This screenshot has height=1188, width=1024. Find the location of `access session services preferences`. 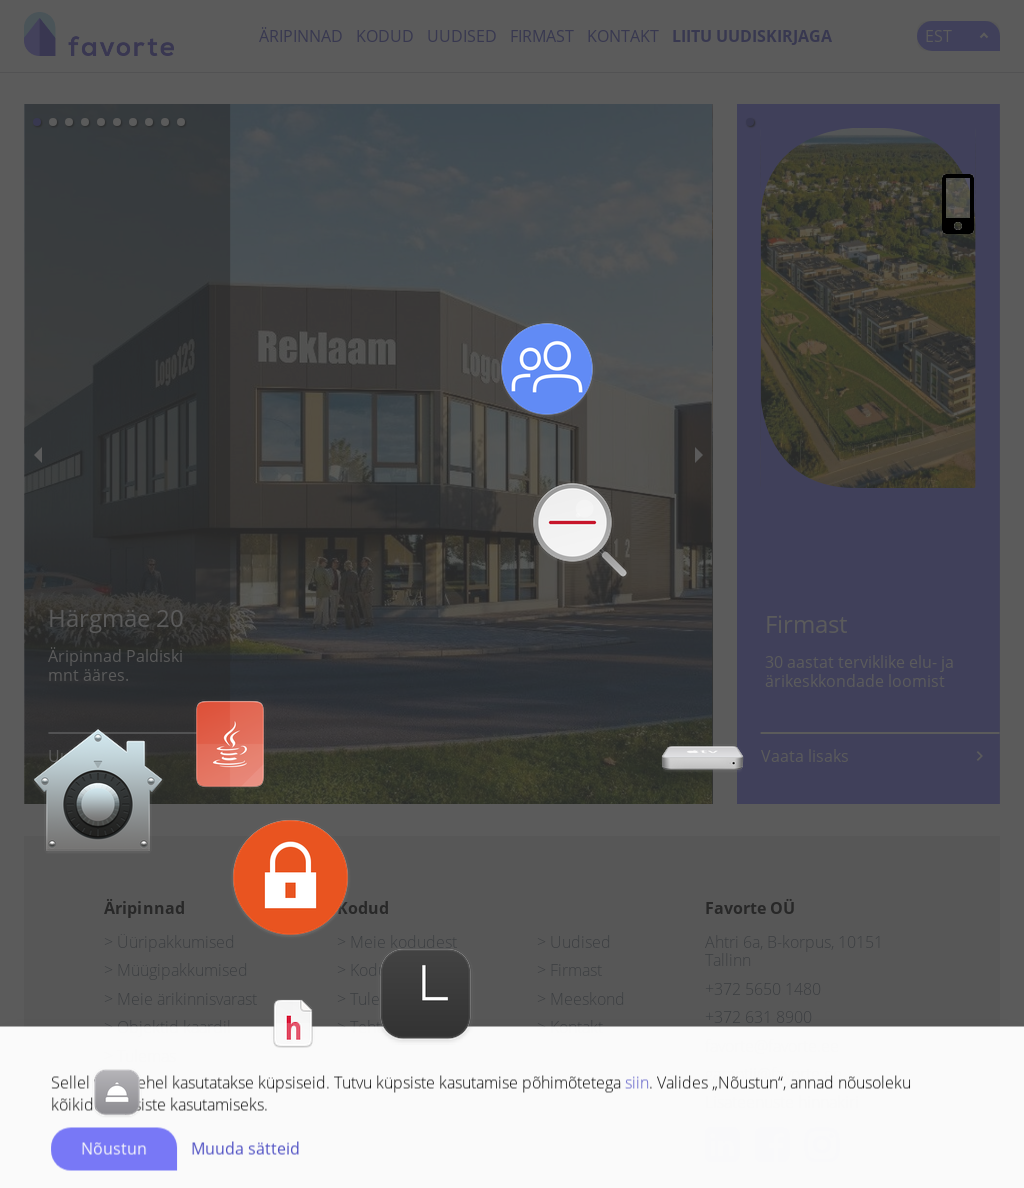

access session services preferences is located at coordinates (117, 1093).